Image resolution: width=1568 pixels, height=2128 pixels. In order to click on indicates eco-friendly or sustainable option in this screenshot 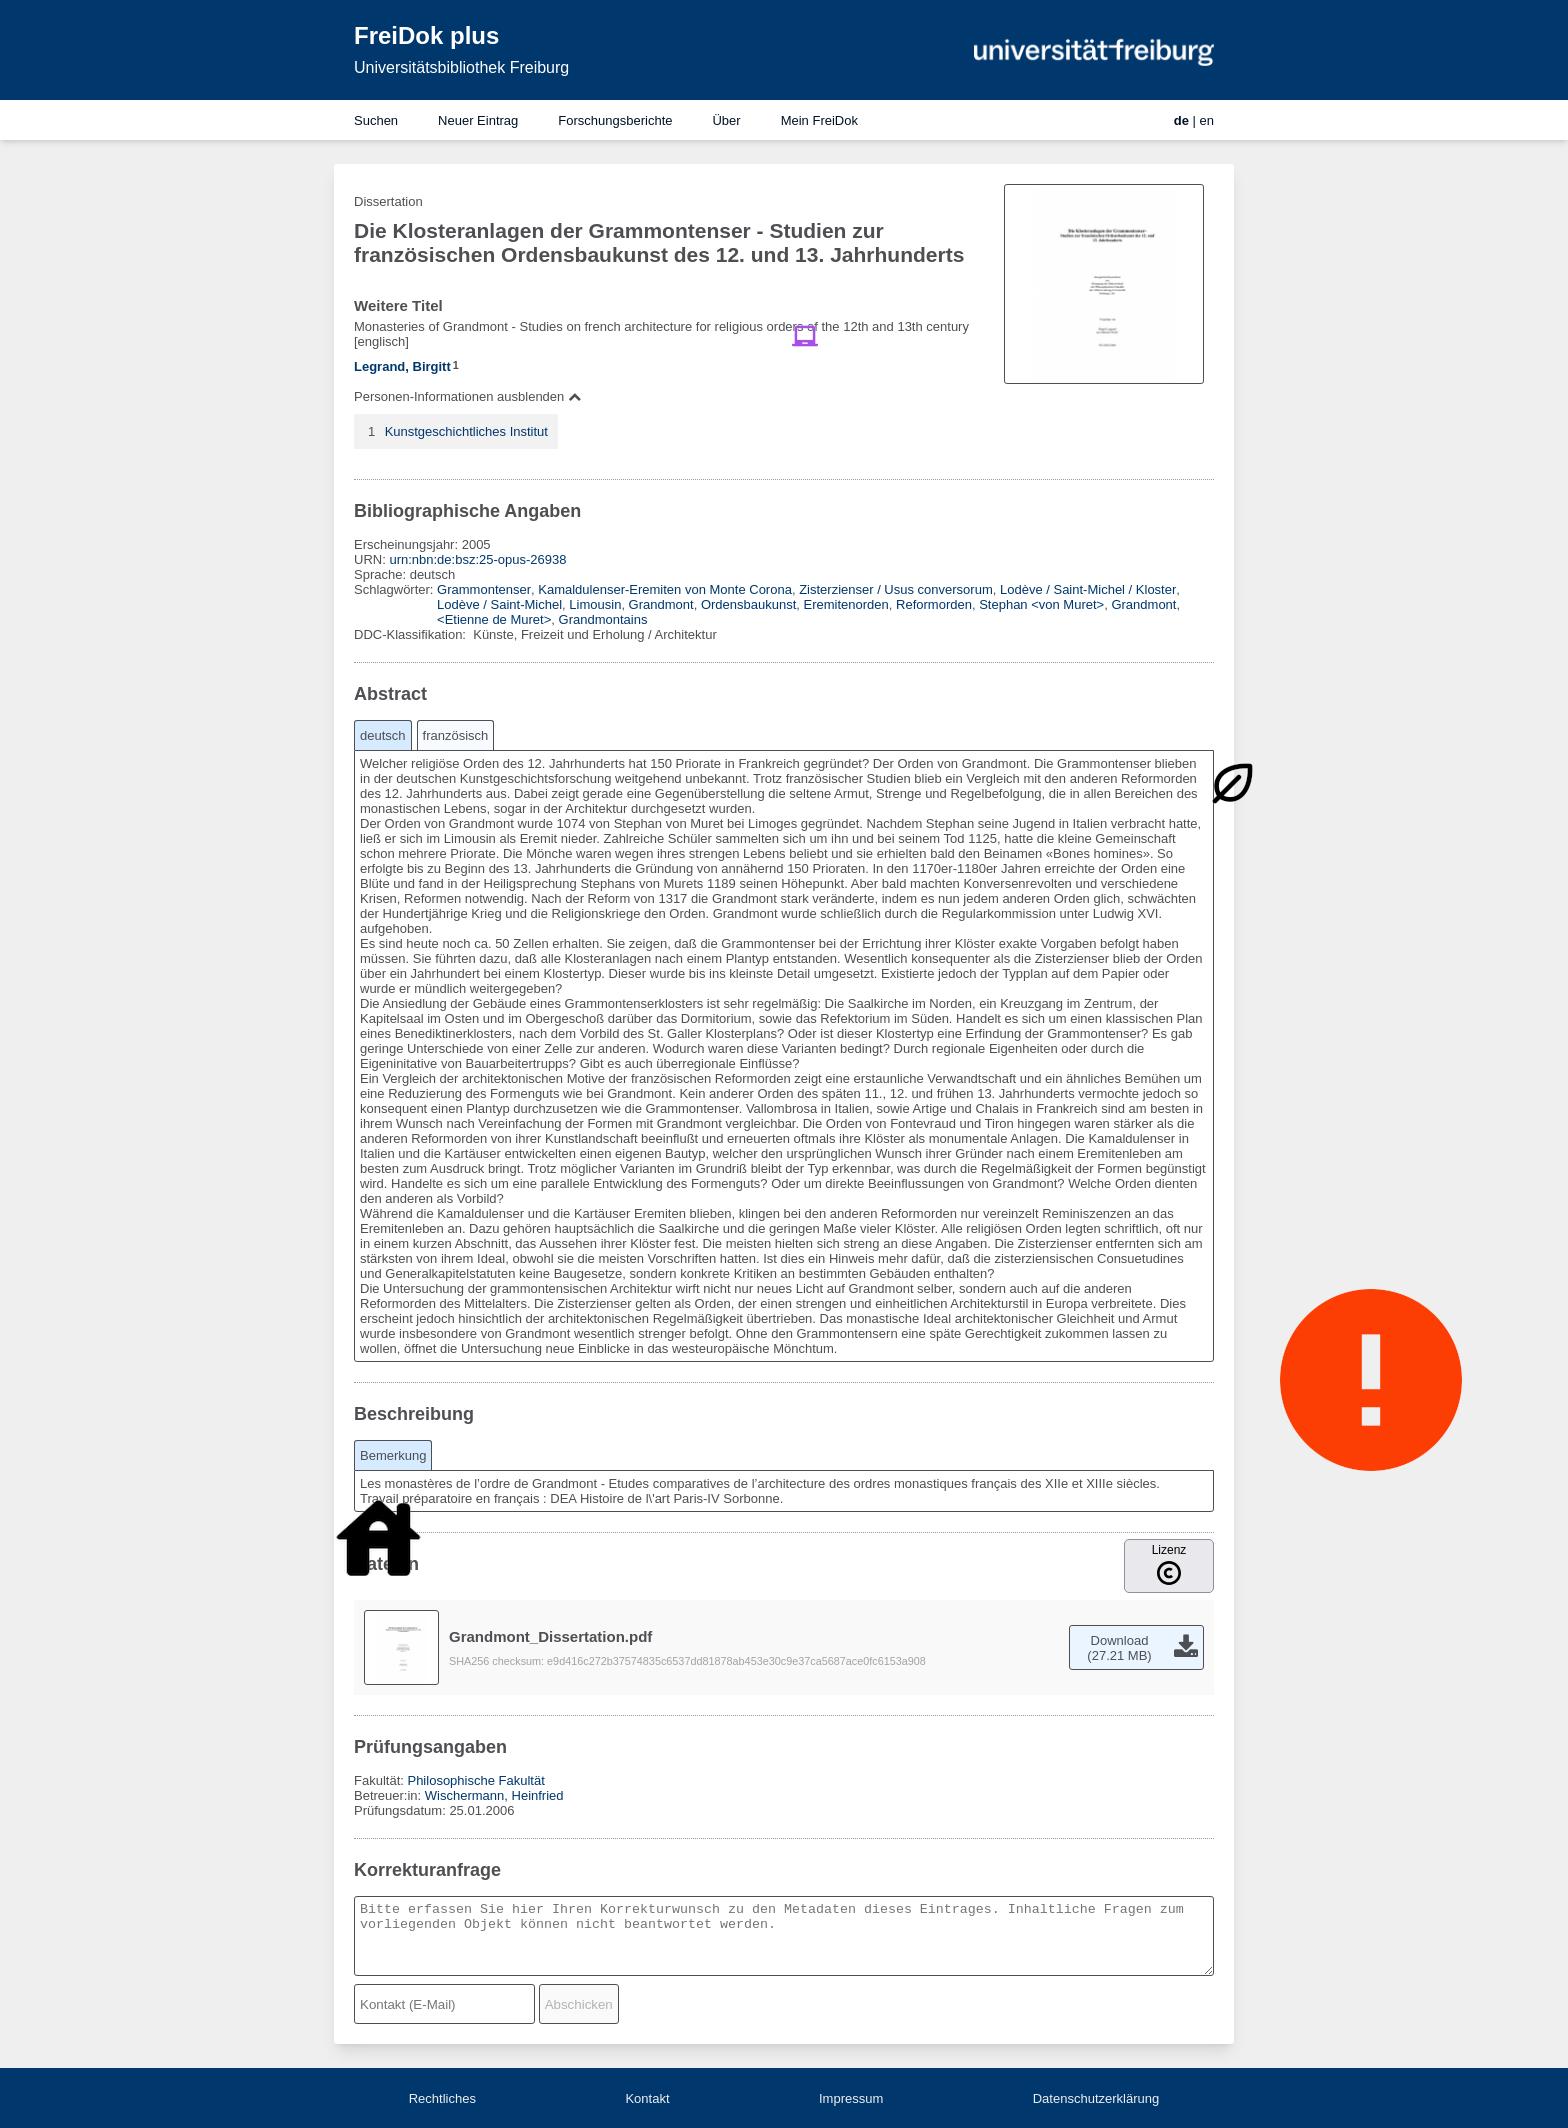, I will do `click(1232, 783)`.